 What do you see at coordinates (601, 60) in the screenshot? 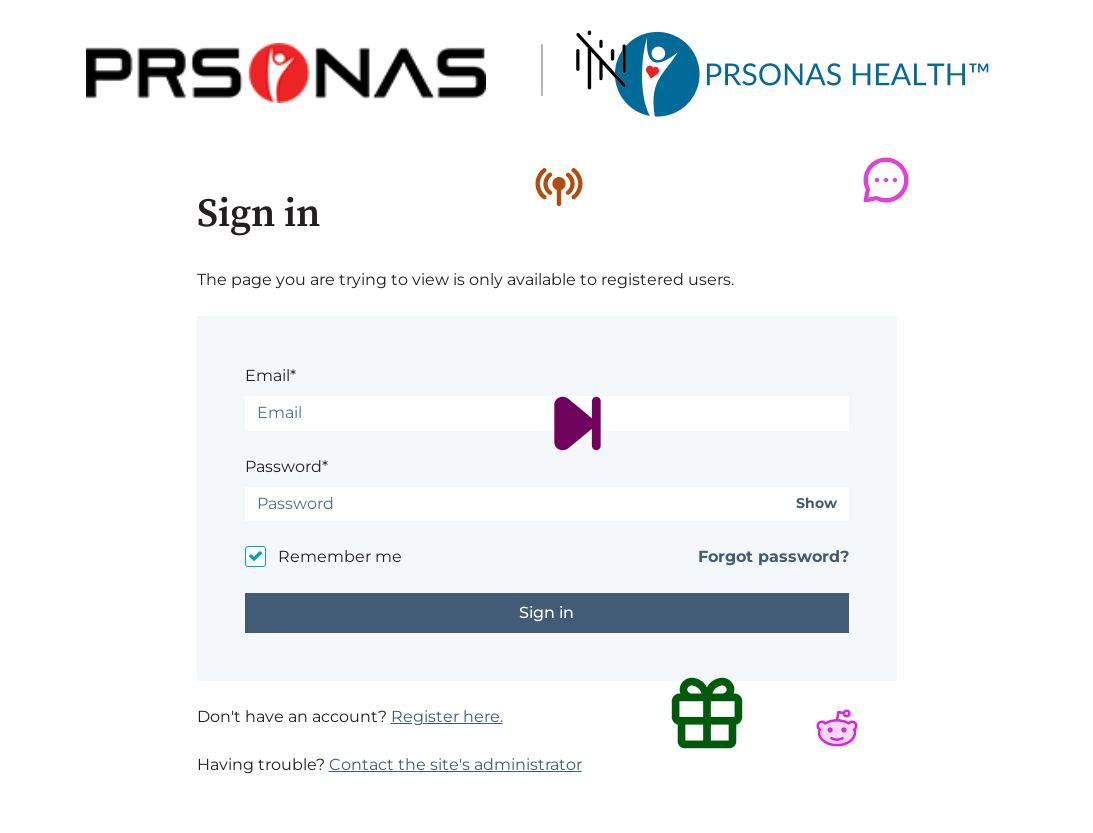
I see `audio waveform muted or disabled` at bounding box center [601, 60].